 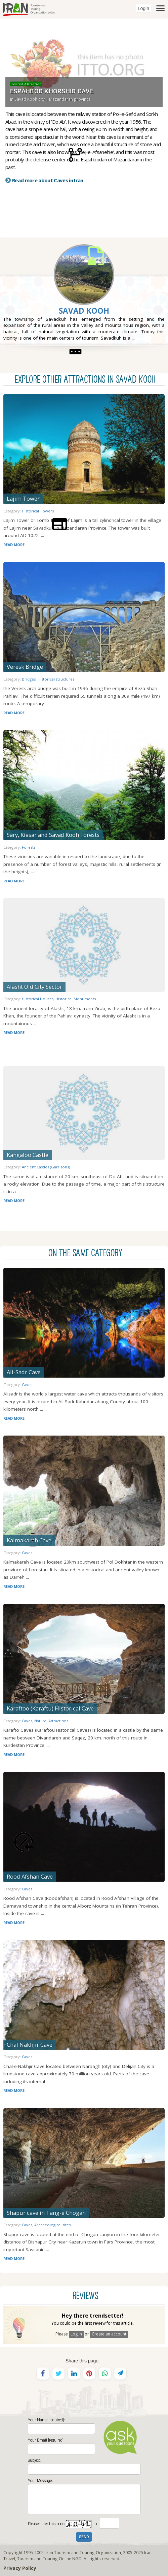 I want to click on indicates a linked issue was closed as not planned, so click(x=24, y=1842).